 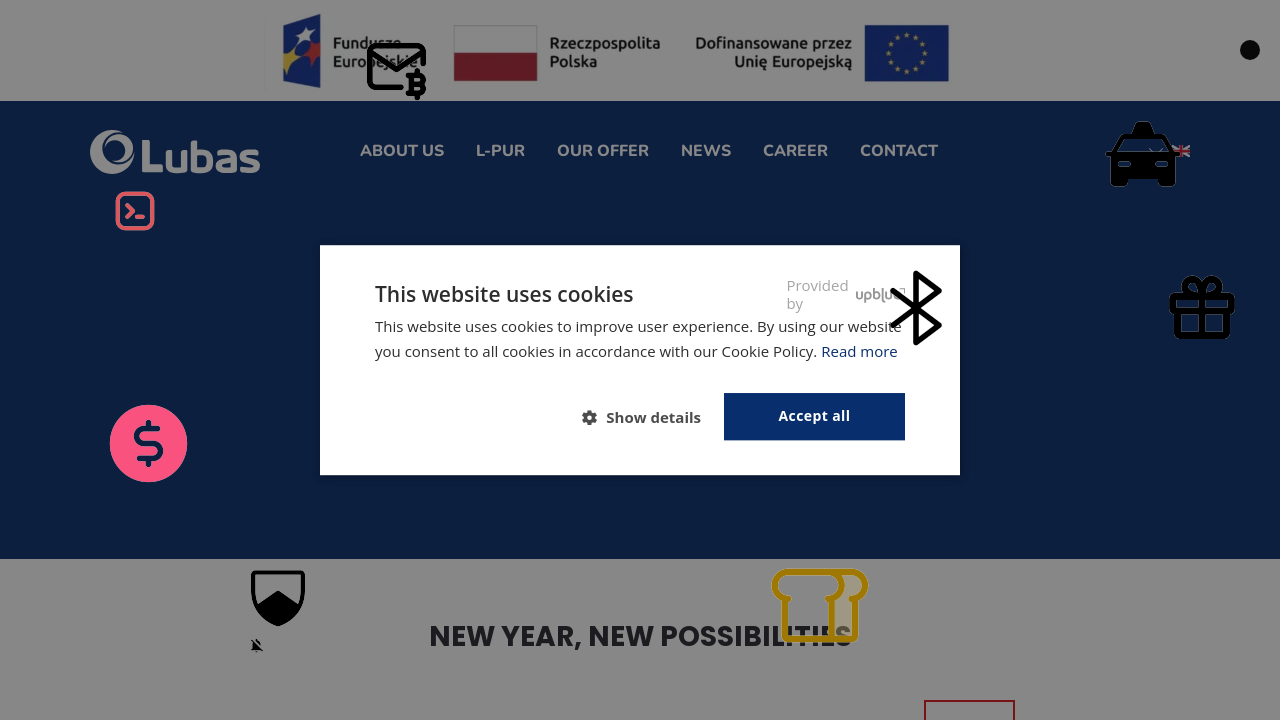 What do you see at coordinates (1143, 159) in the screenshot?
I see `request a taxi or ride service` at bounding box center [1143, 159].